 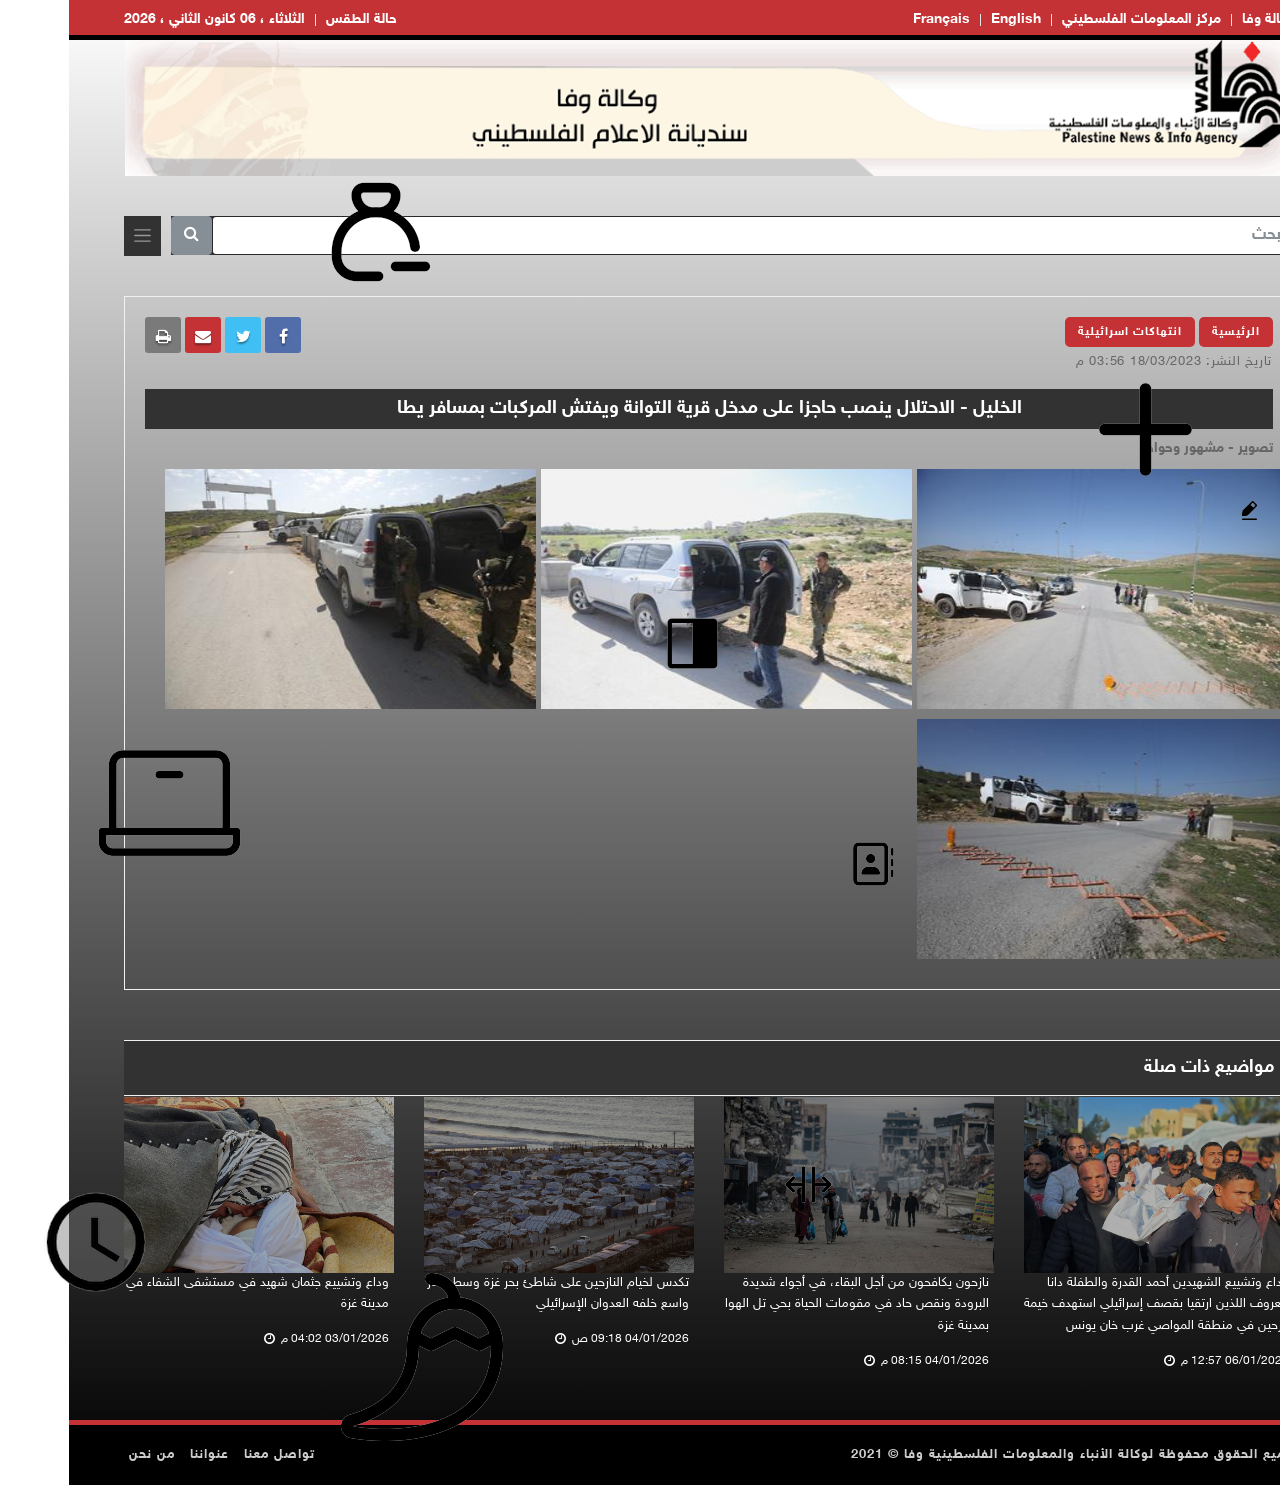 What do you see at coordinates (1145, 429) in the screenshot?
I see `add a new item` at bounding box center [1145, 429].